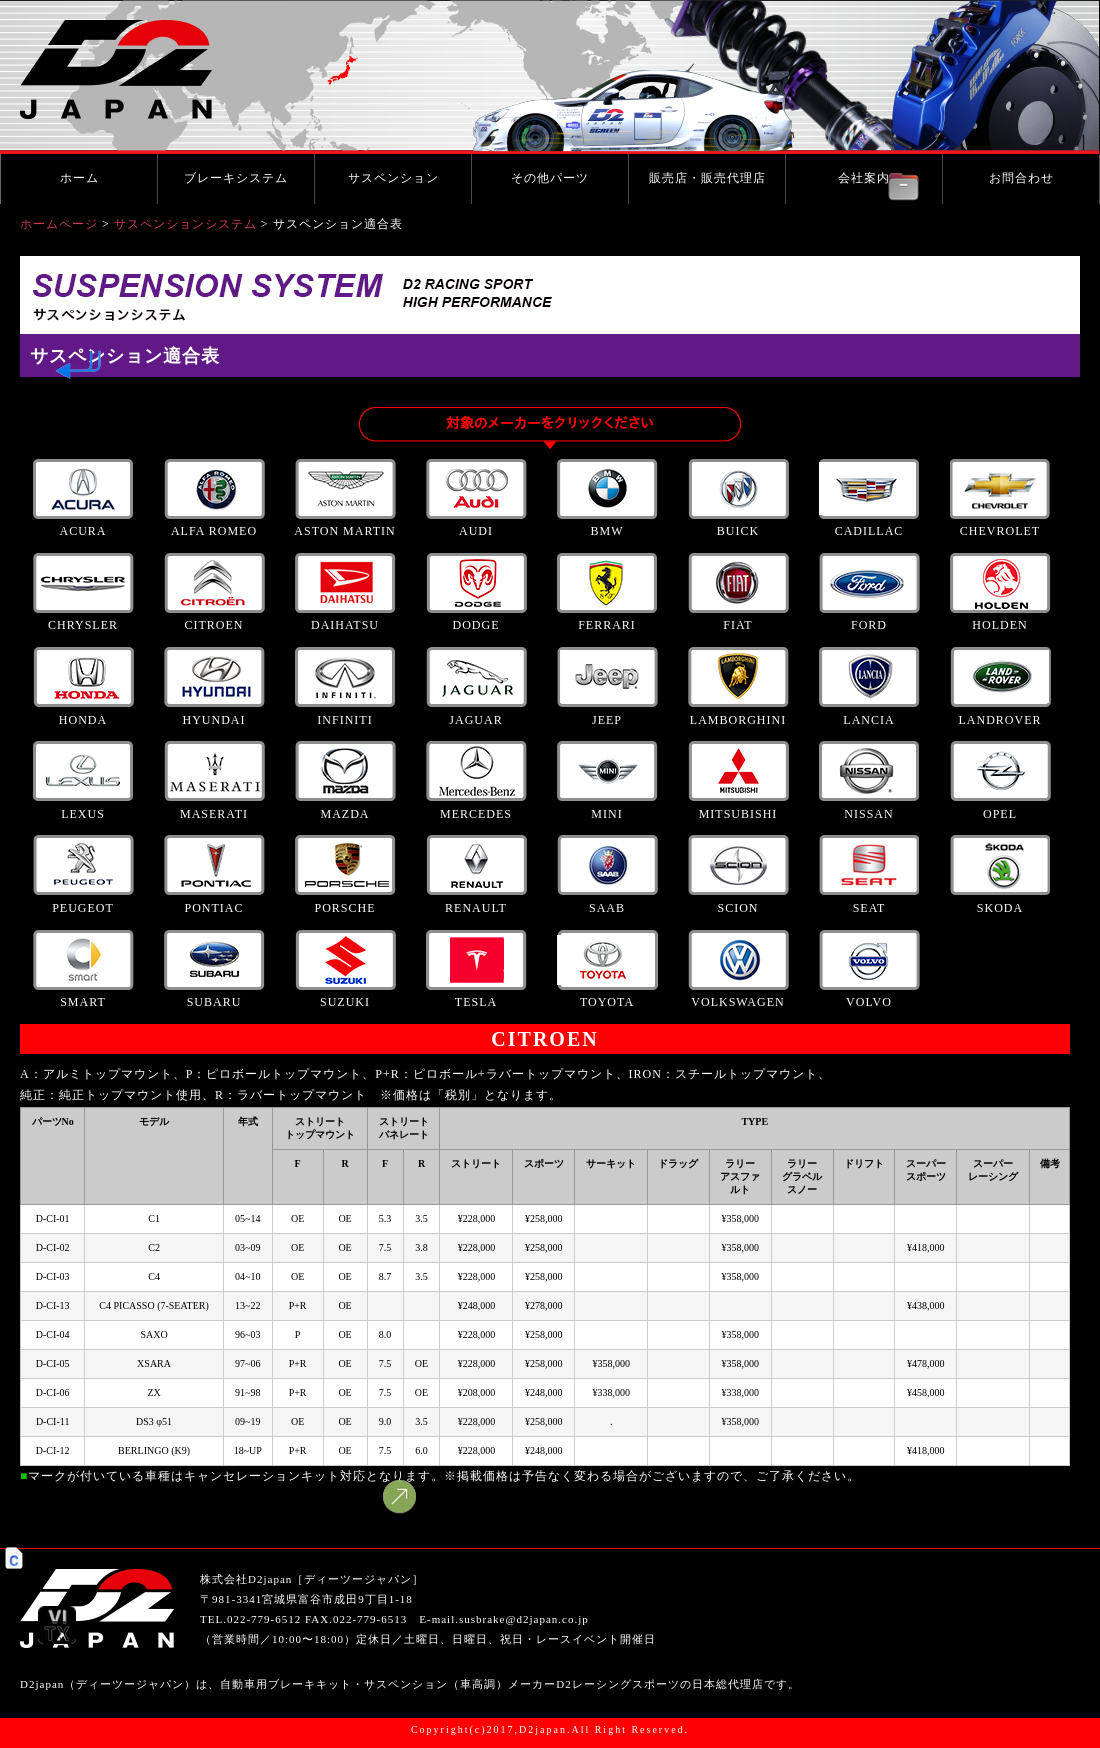 This screenshot has width=1100, height=1748. I want to click on switch to Vietnamese Telex input method, so click(57, 1625).